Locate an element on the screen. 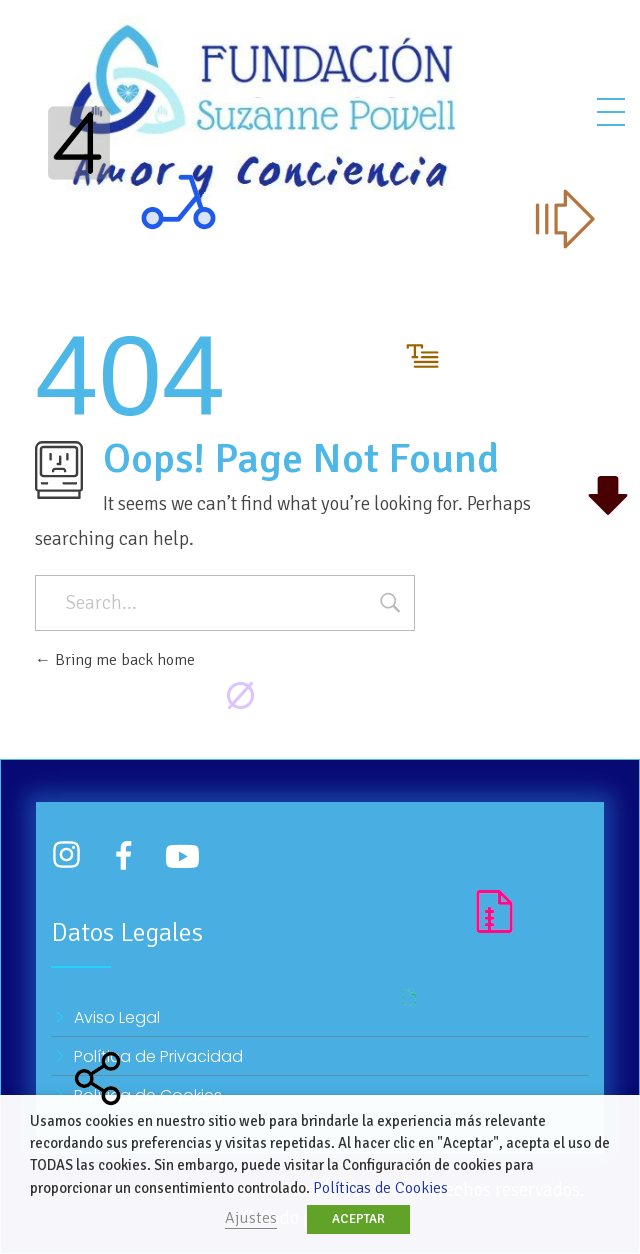 The height and width of the screenshot is (1254, 640). indicates step four in a multi-step process is located at coordinates (79, 143).